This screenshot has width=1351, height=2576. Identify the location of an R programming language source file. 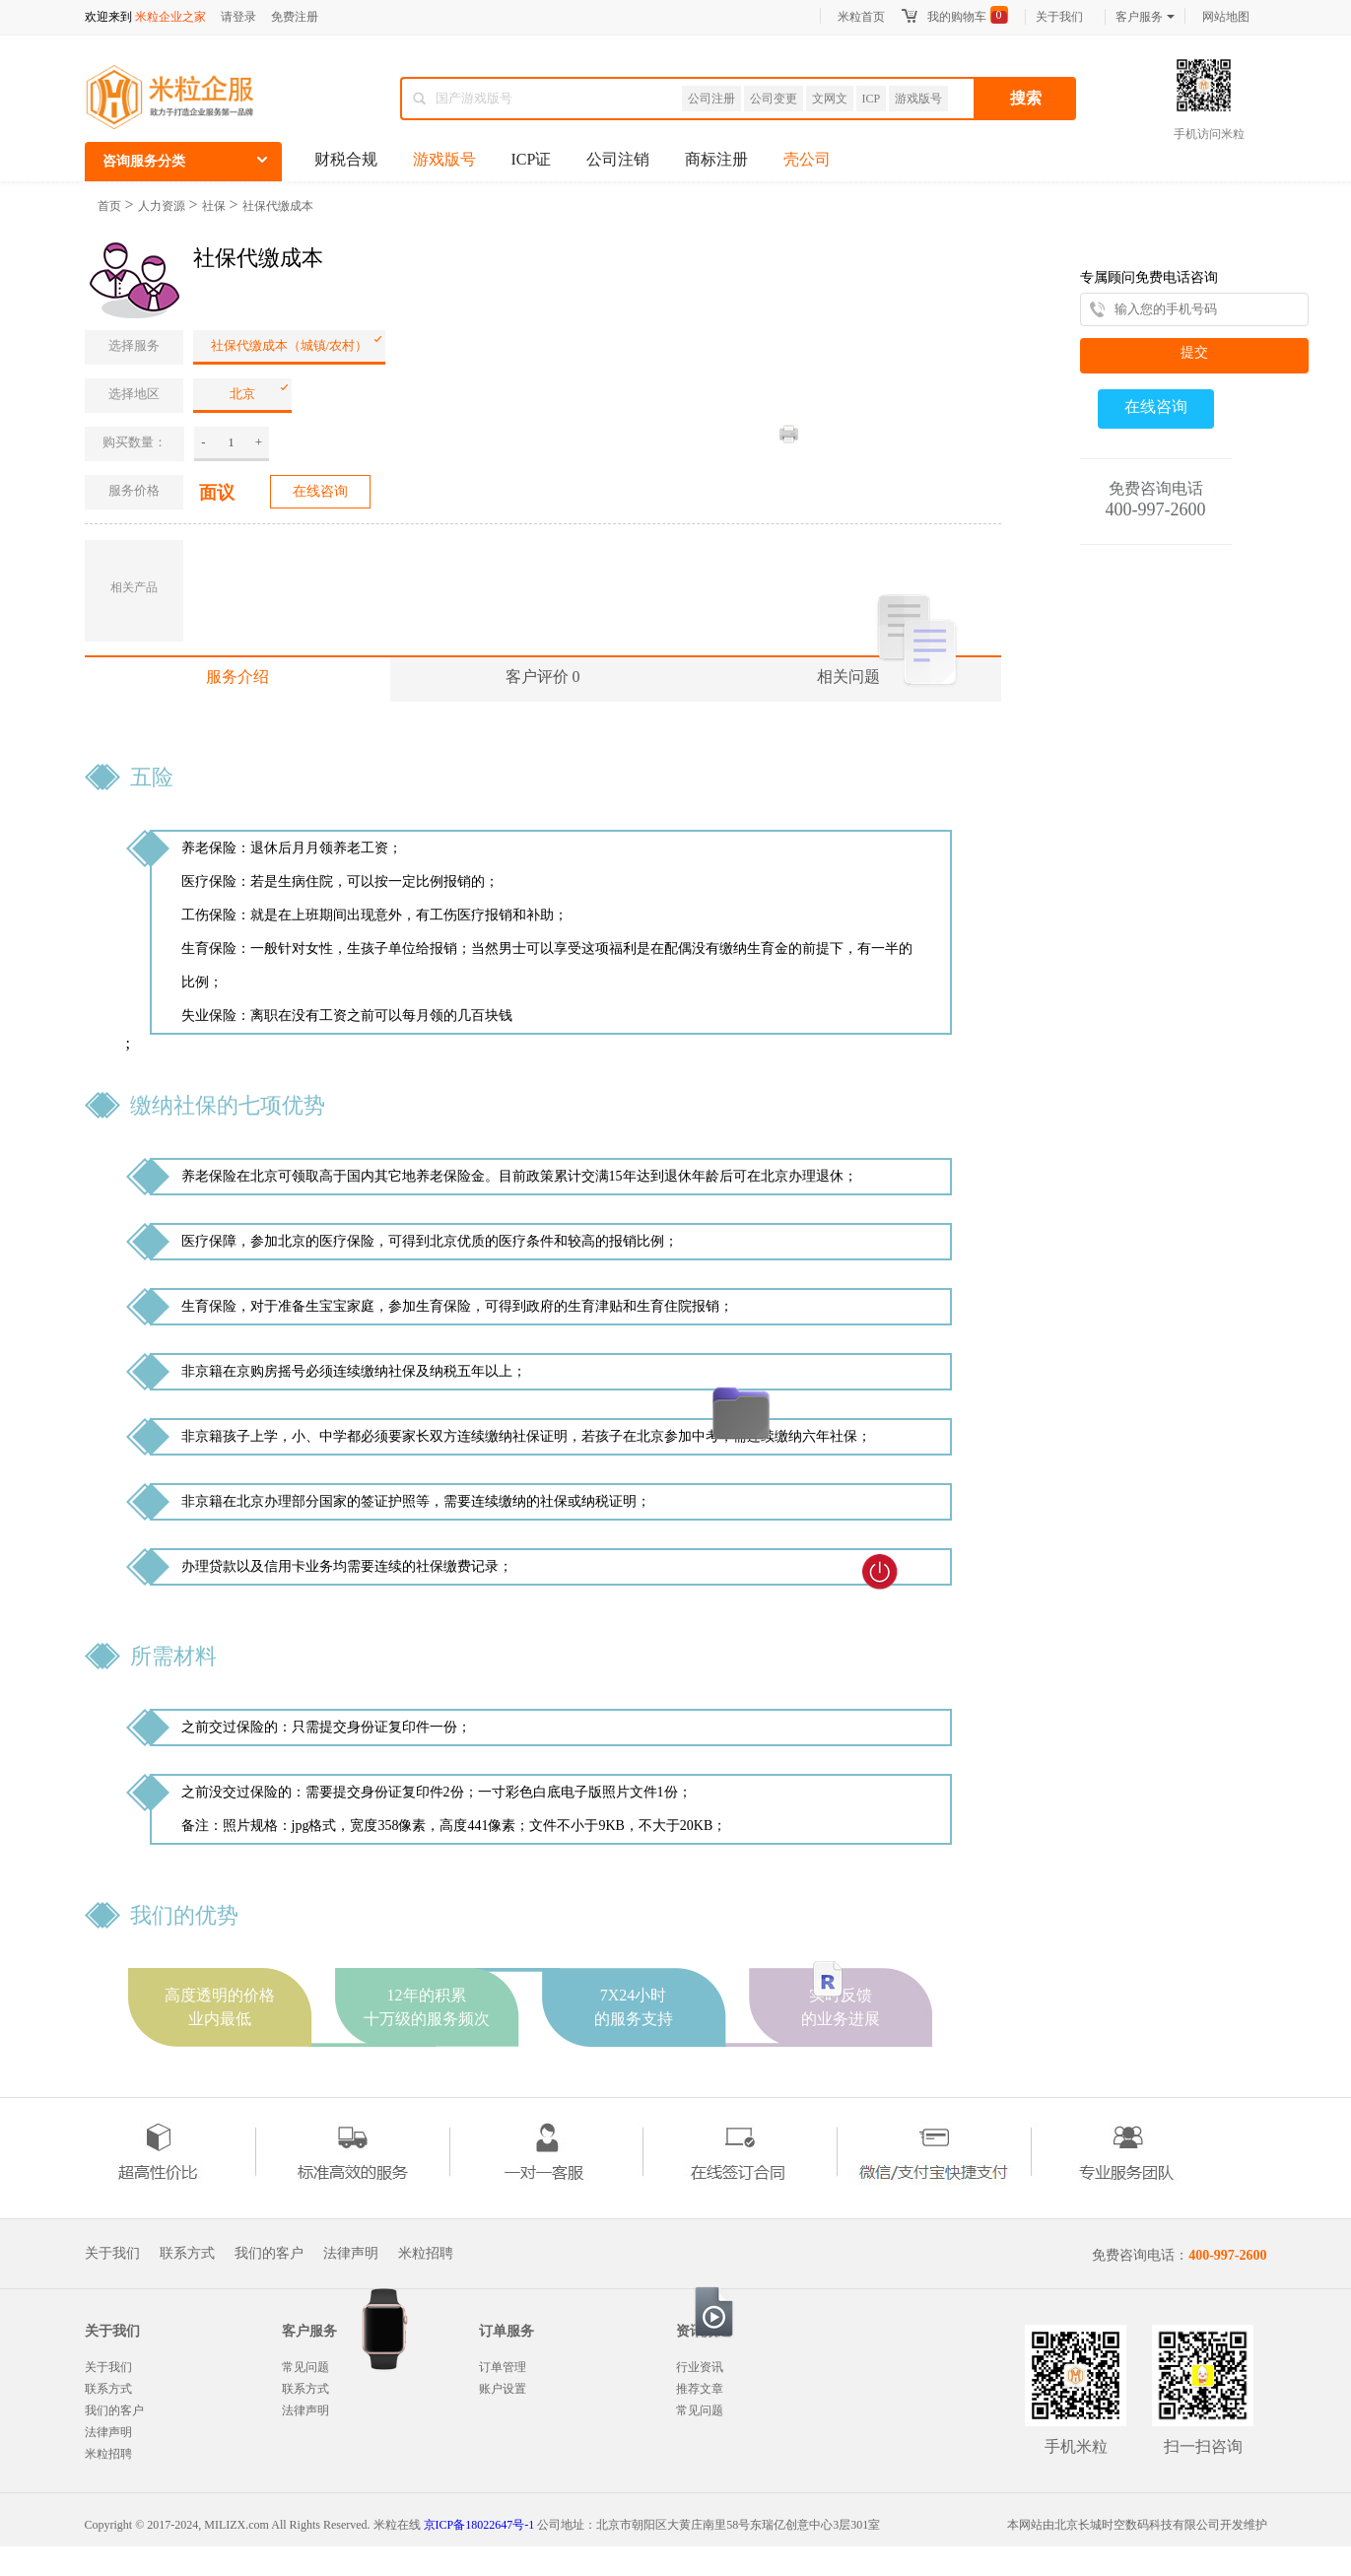
(828, 1979).